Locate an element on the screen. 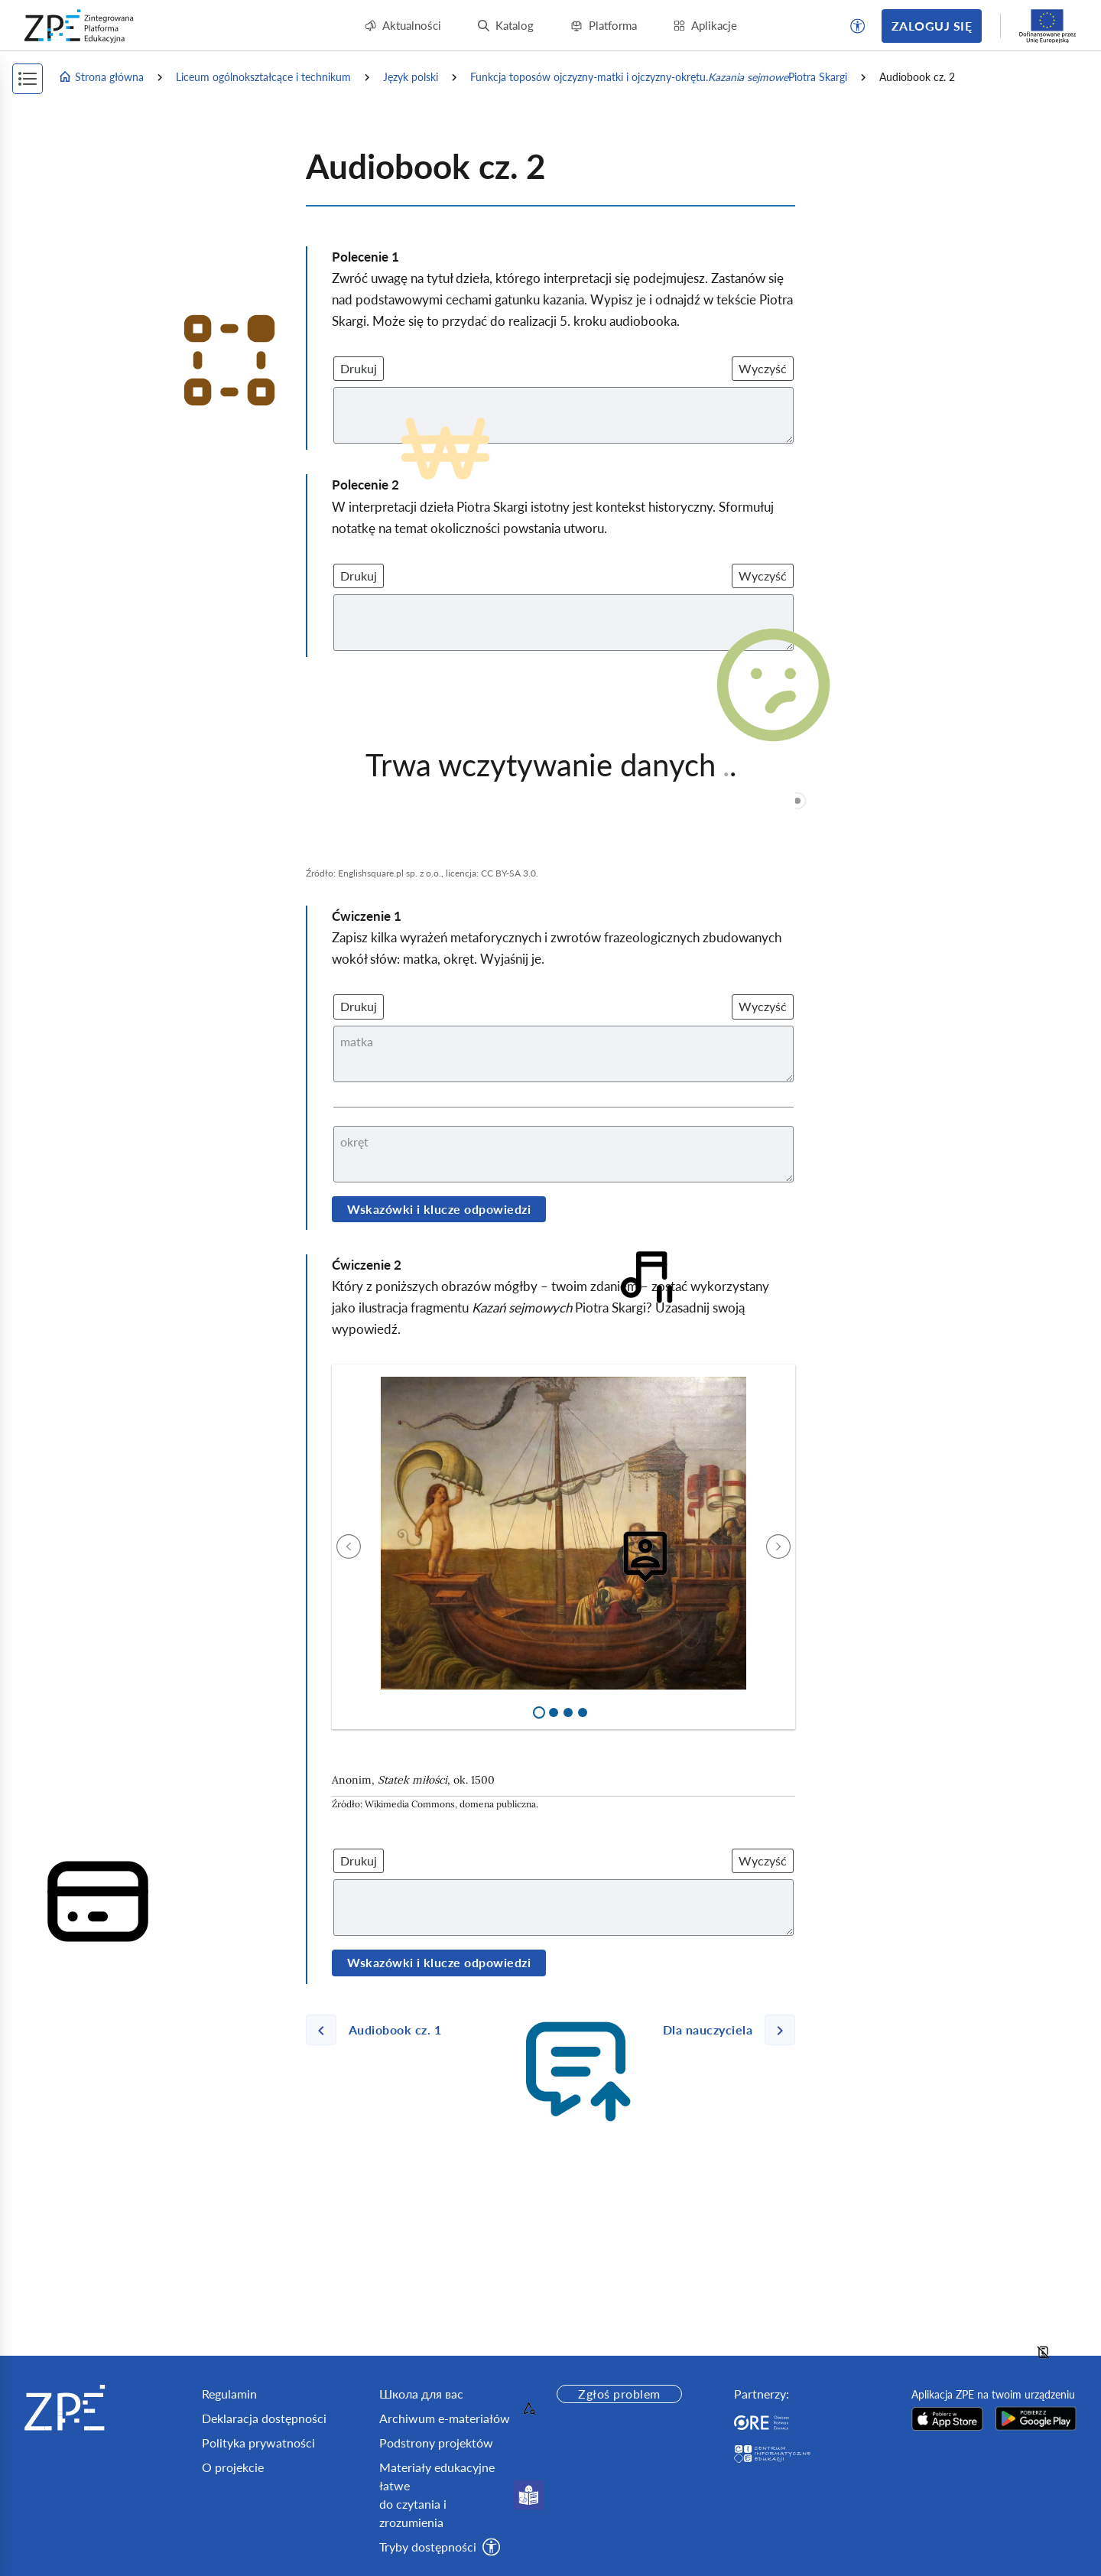  manage payment methods is located at coordinates (98, 1901).